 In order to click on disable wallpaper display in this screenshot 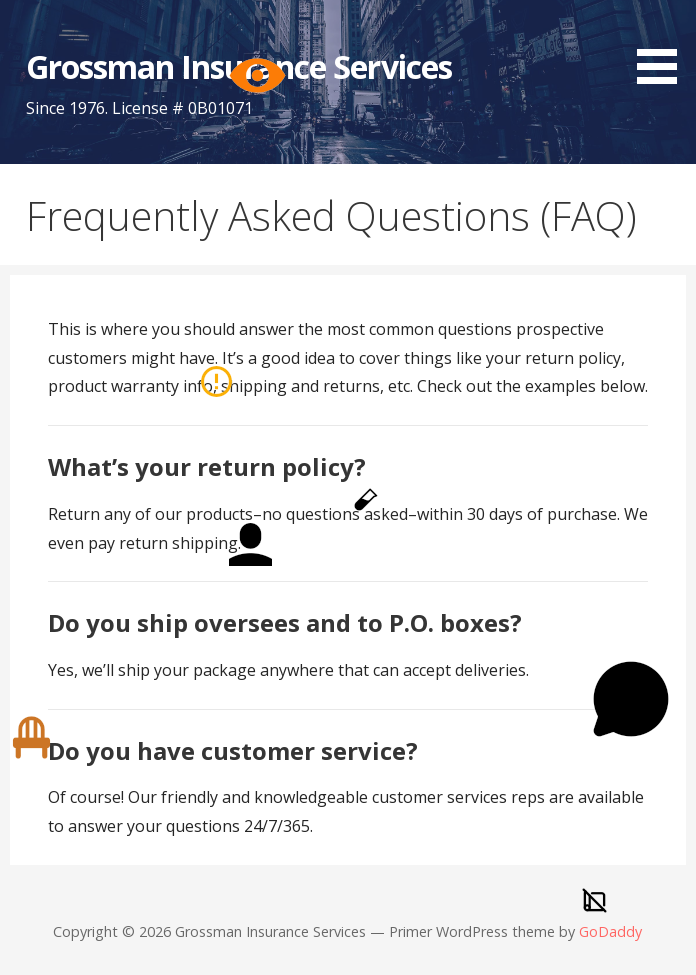, I will do `click(594, 900)`.